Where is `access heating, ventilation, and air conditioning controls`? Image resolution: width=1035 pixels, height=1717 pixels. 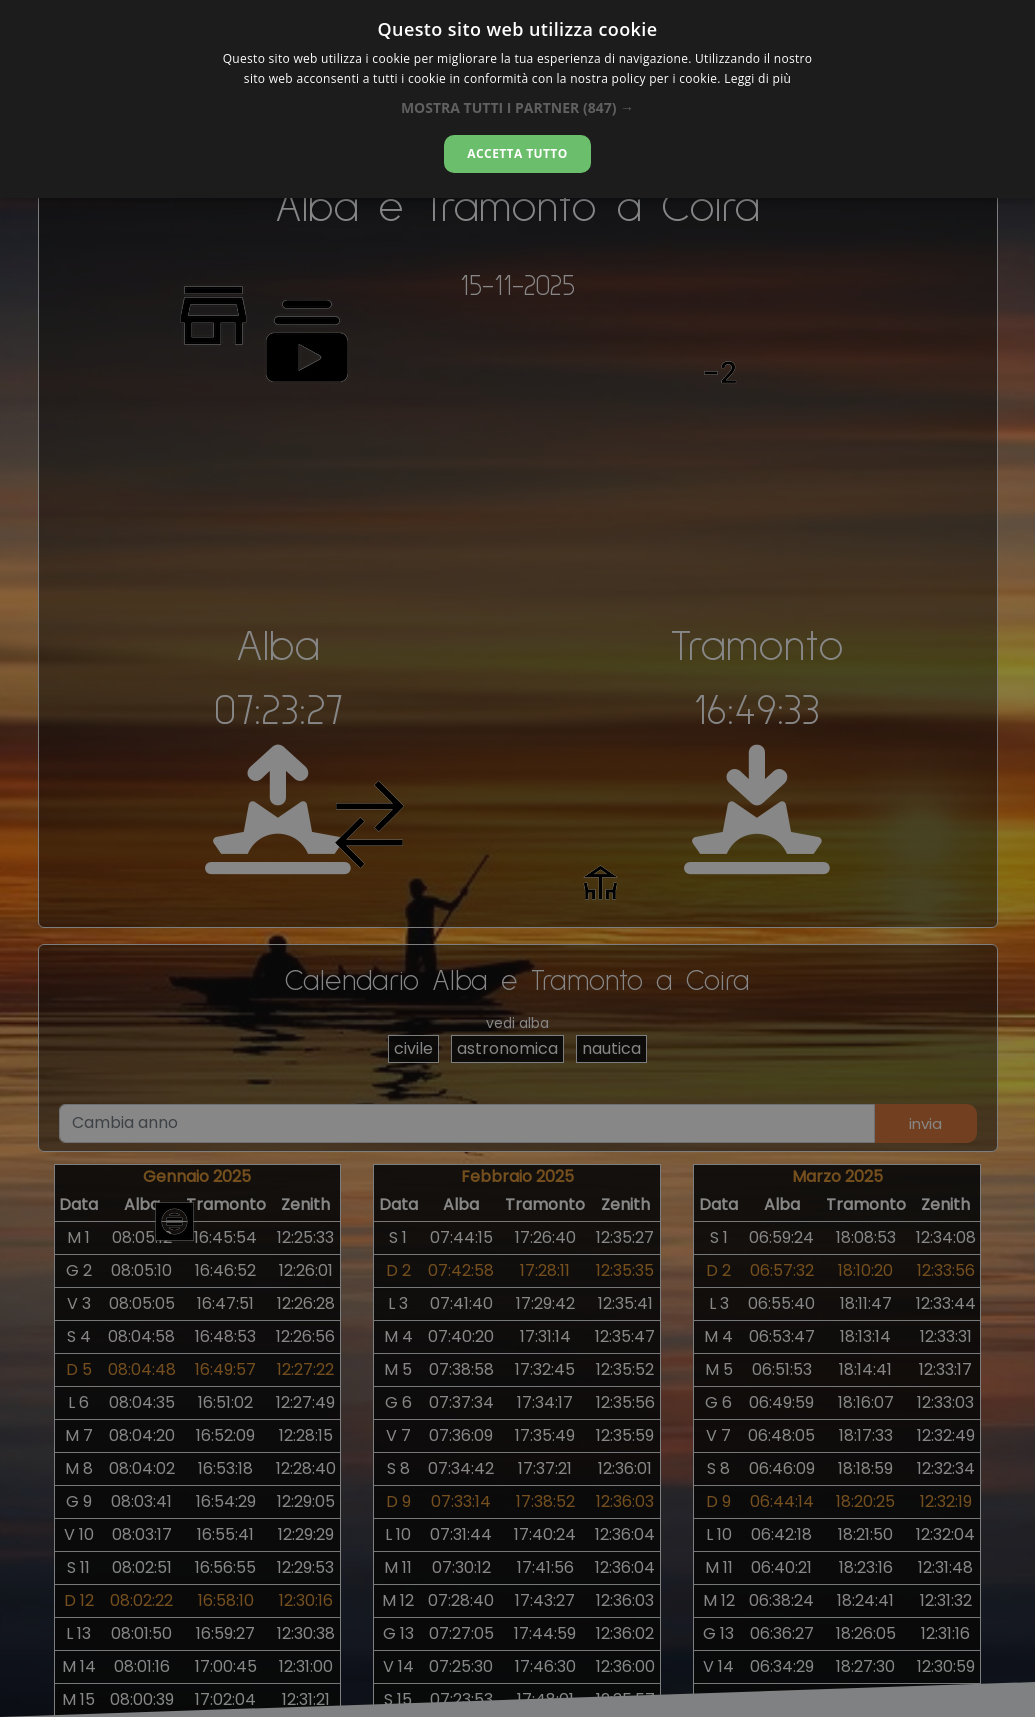
access heating, ventilation, and air conditioning controls is located at coordinates (174, 1221).